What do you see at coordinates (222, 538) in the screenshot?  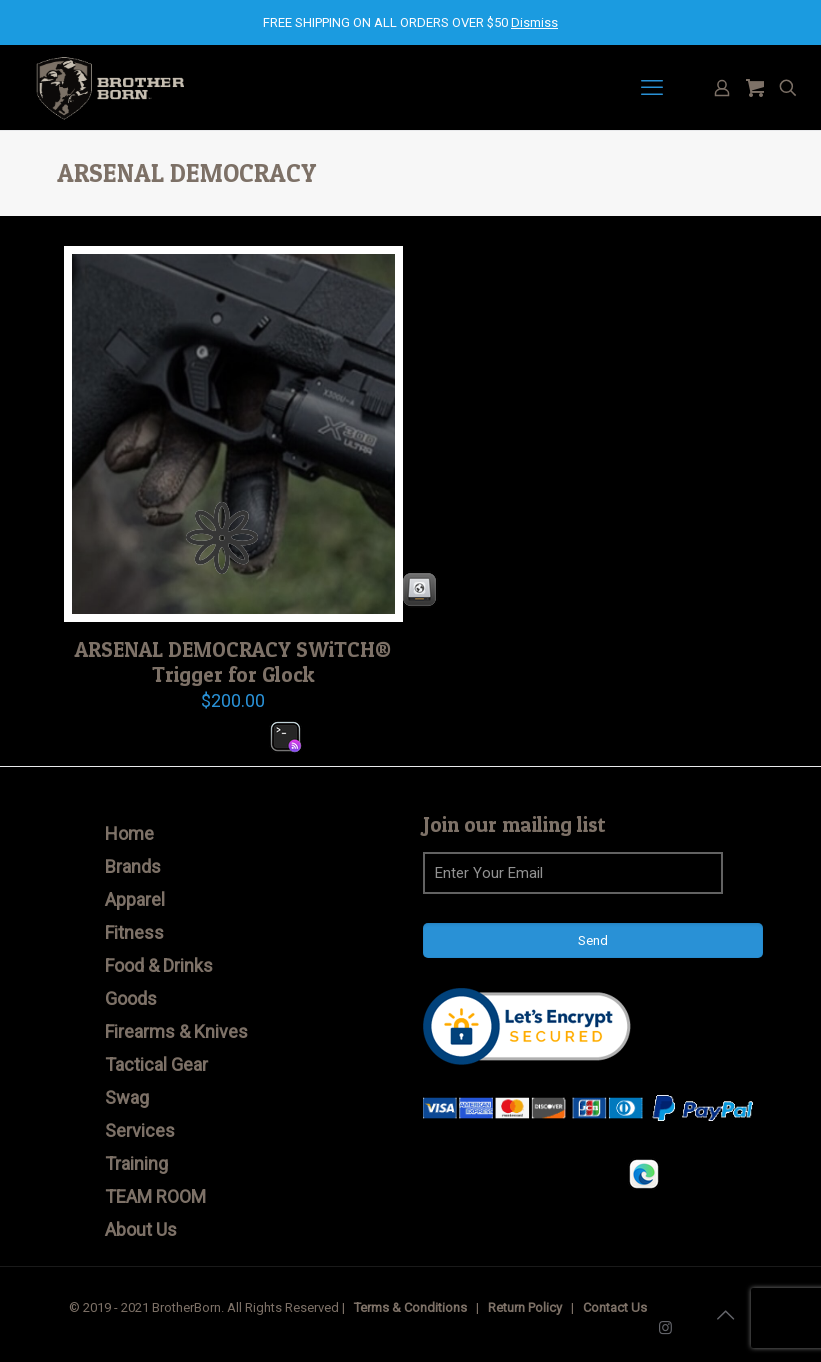 I see `open budgie window shuffler workspace manager` at bounding box center [222, 538].